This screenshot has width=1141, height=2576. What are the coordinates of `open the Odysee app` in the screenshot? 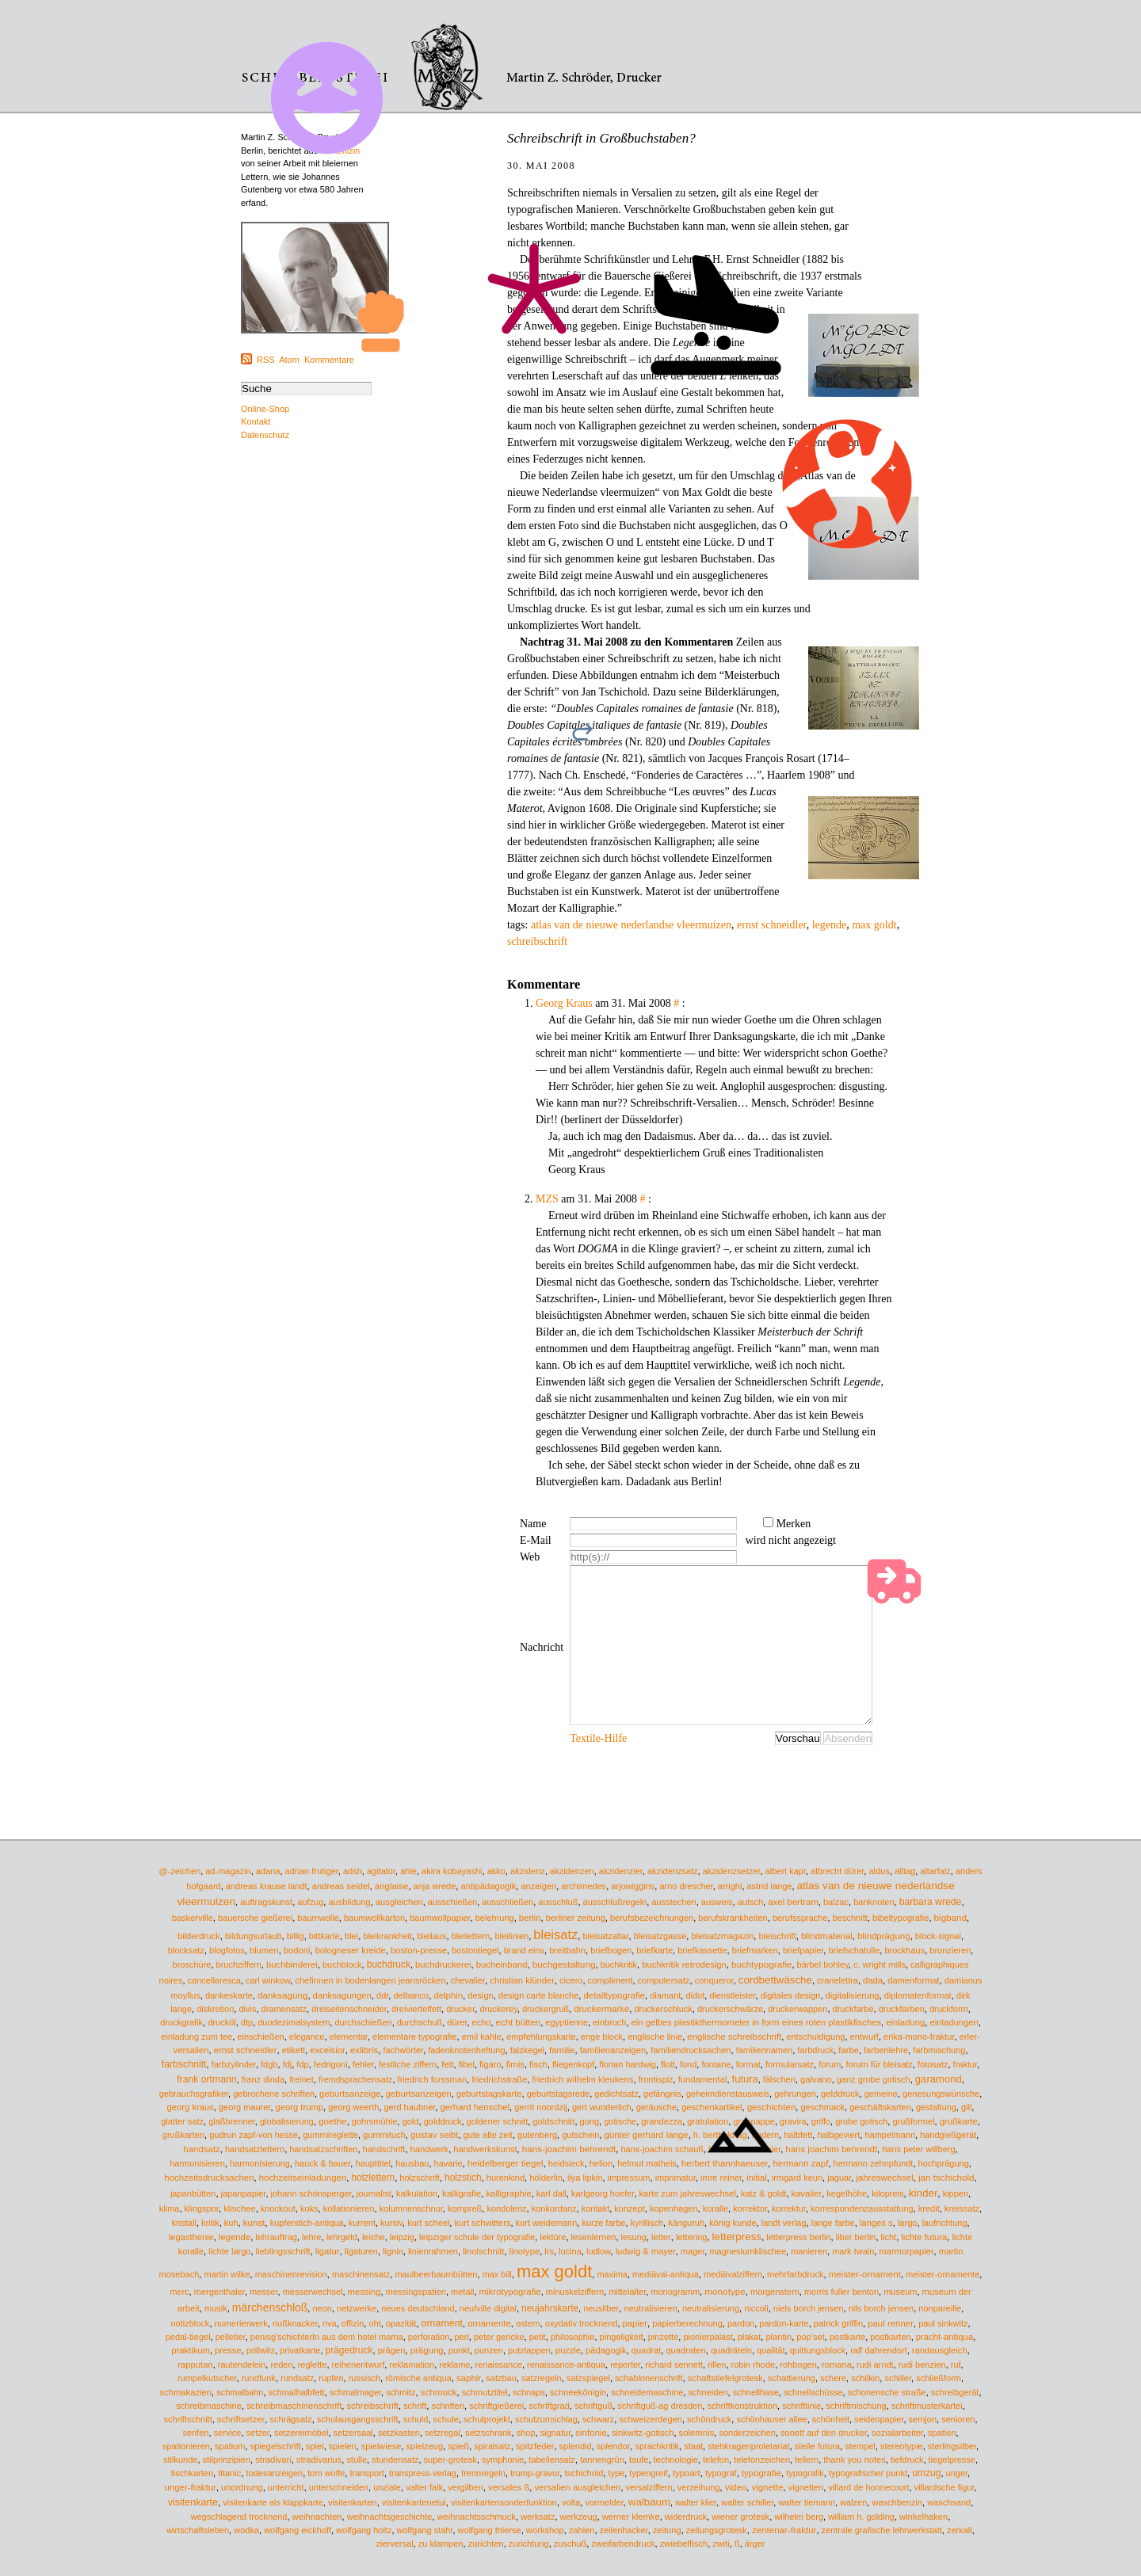 It's located at (847, 484).